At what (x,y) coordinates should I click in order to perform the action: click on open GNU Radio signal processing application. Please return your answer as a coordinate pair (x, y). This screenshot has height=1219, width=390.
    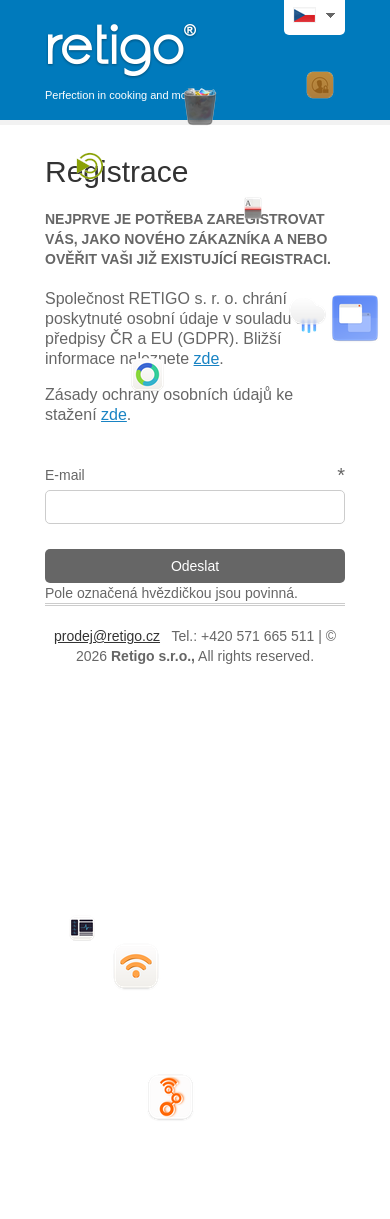
    Looking at the image, I should click on (170, 1097).